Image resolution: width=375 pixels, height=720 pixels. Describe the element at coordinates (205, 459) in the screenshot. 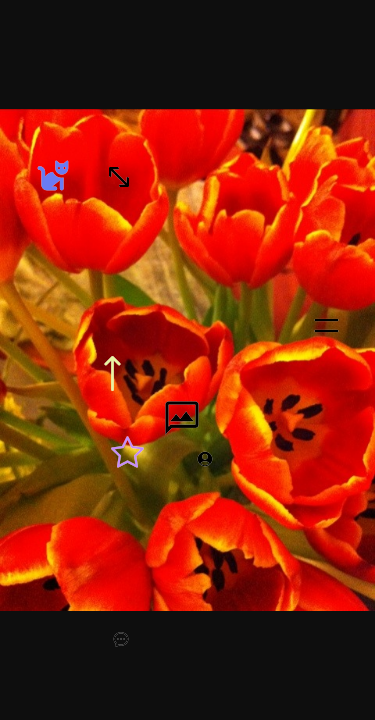

I see `view your profile` at that location.